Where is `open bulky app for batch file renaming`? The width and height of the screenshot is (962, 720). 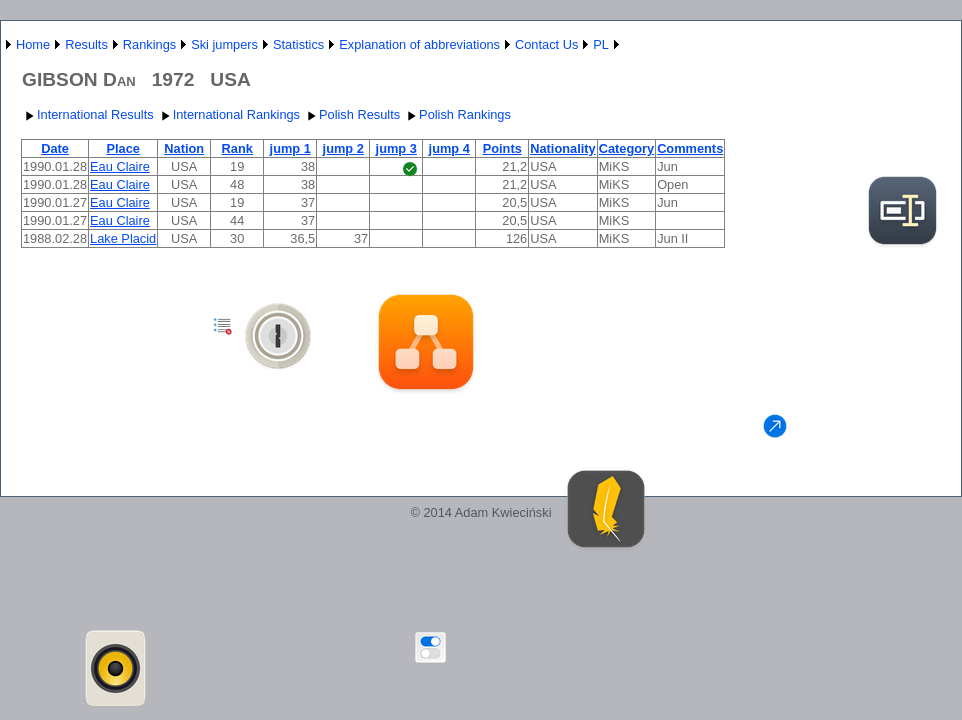
open bulky app for batch file renaming is located at coordinates (902, 210).